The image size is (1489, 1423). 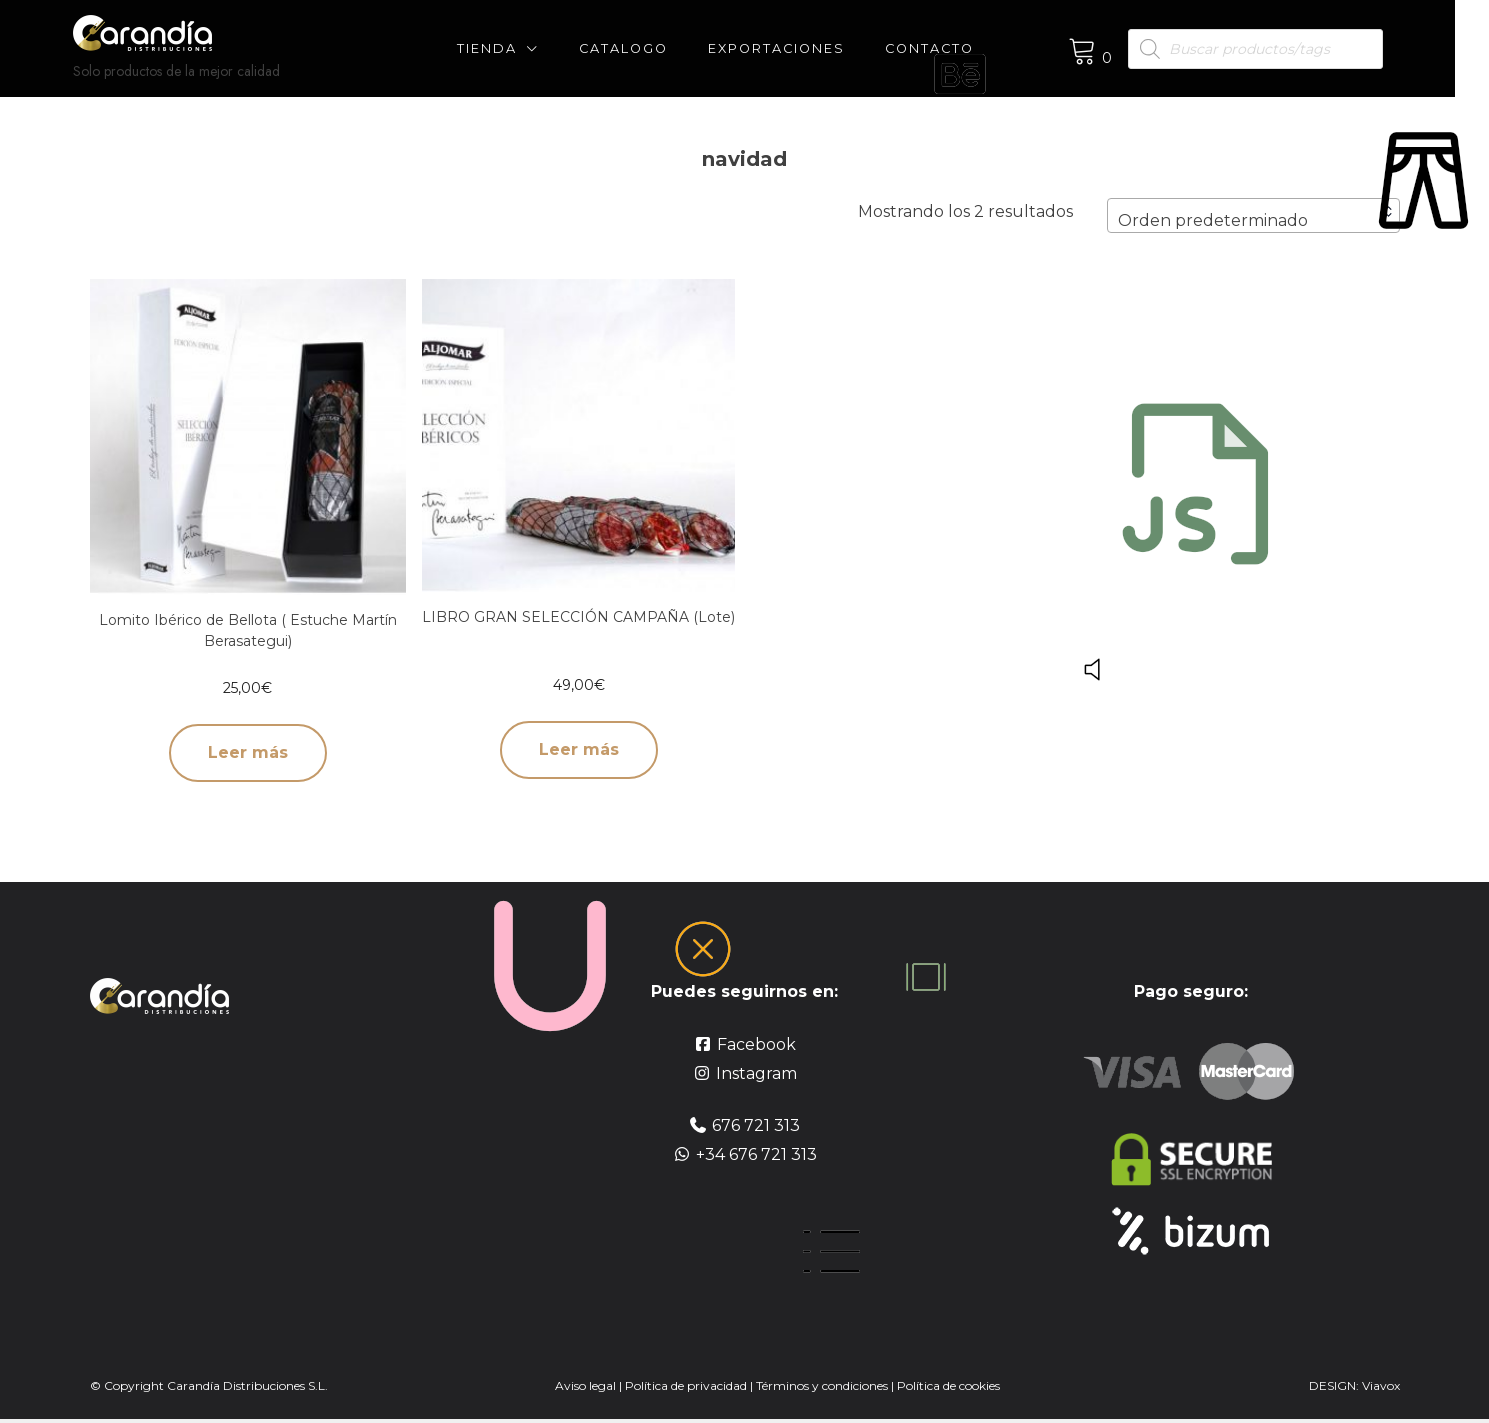 I want to click on view list items, so click(x=831, y=1251).